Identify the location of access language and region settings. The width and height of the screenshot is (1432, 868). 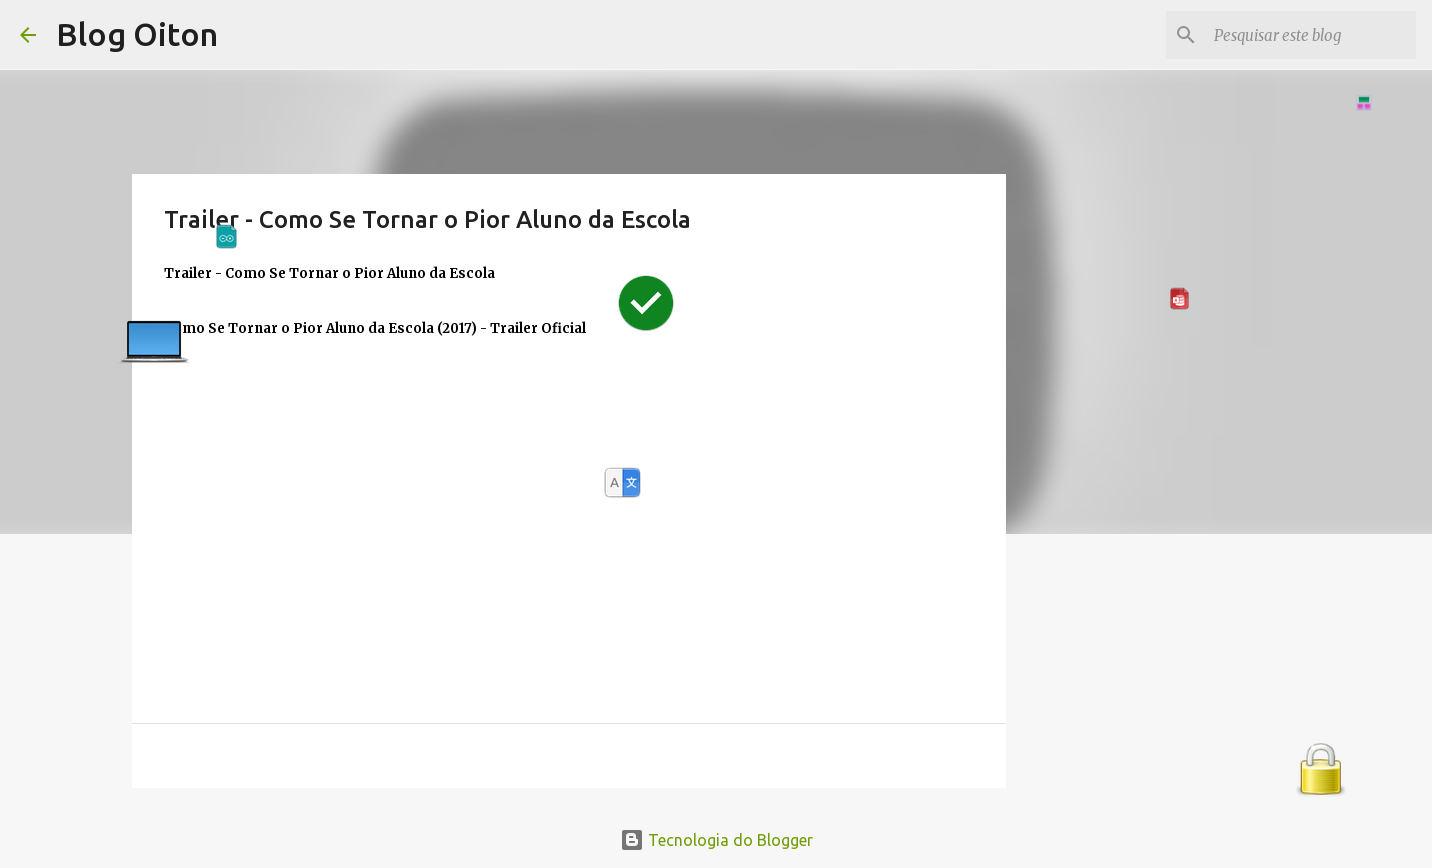
(622, 482).